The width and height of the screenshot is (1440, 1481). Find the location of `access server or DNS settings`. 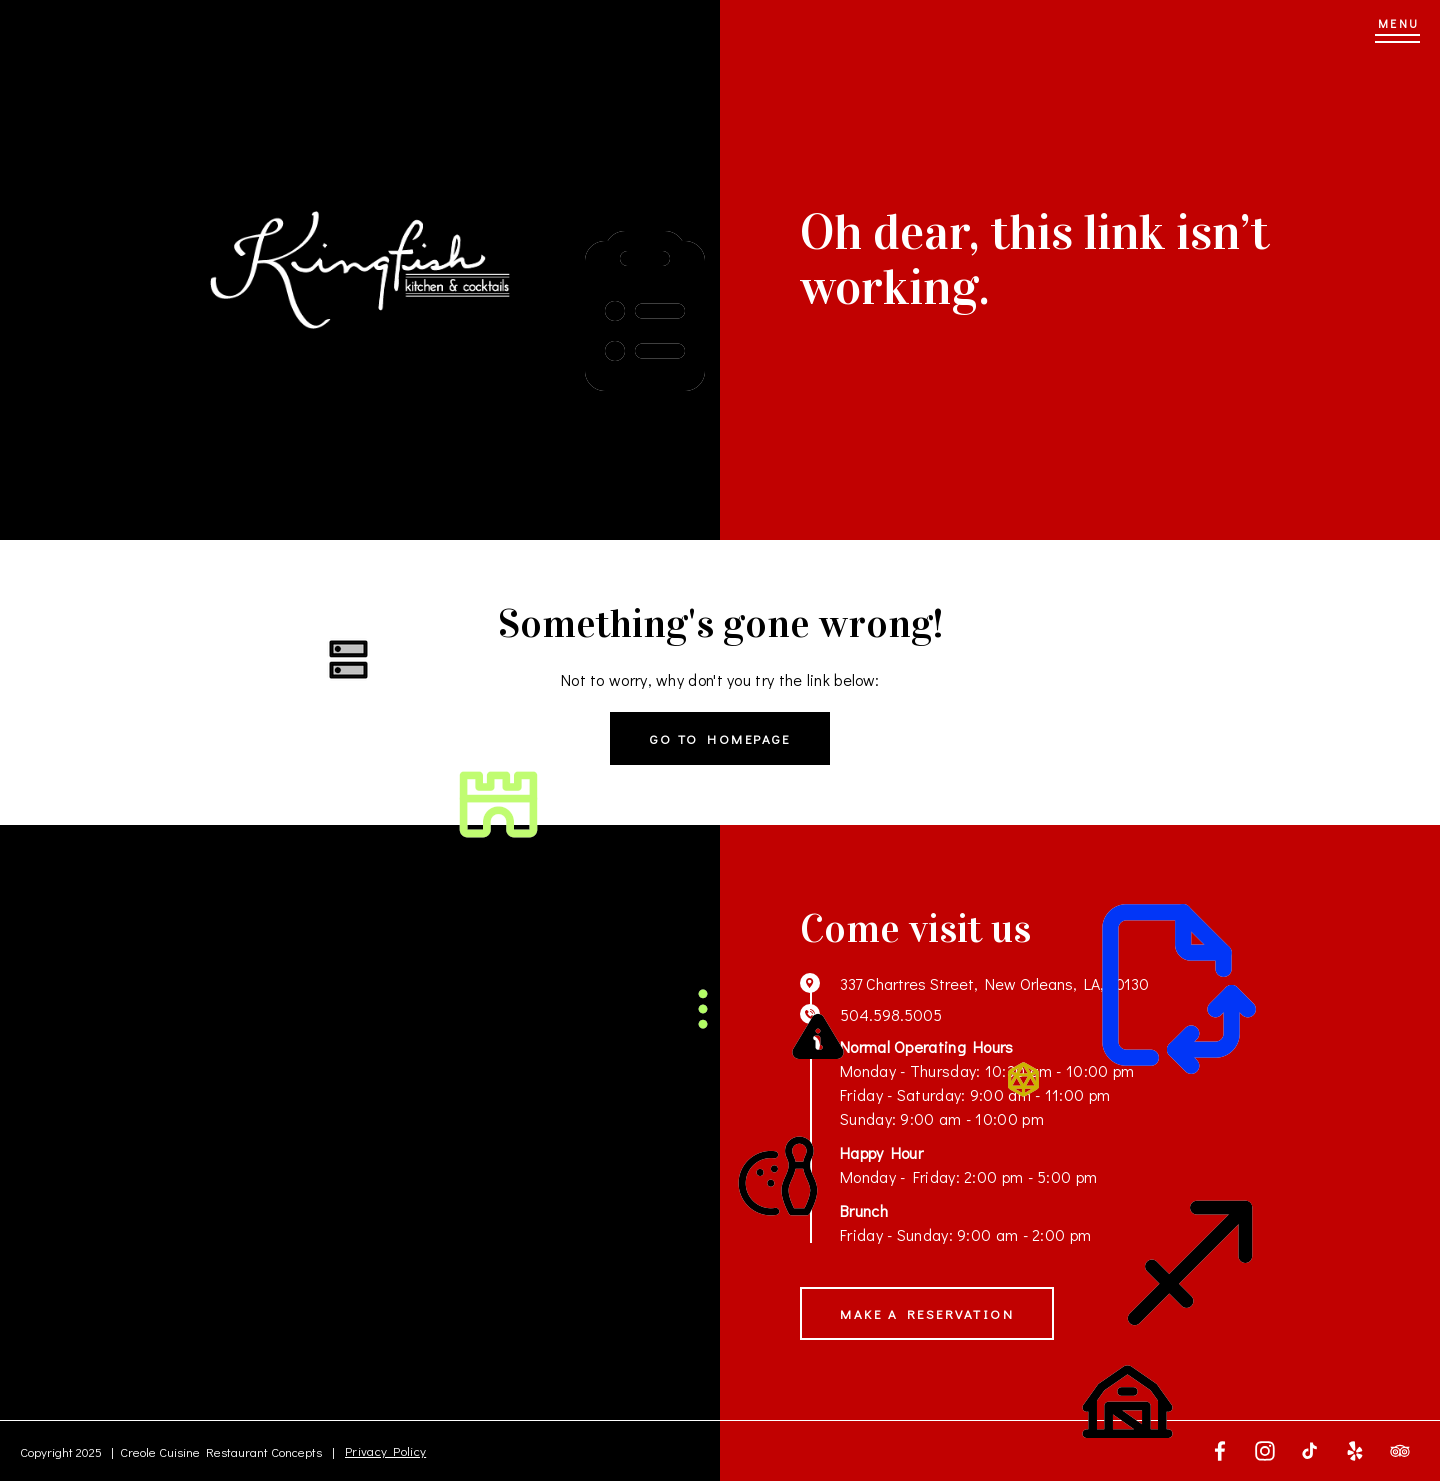

access server or DNS settings is located at coordinates (348, 659).